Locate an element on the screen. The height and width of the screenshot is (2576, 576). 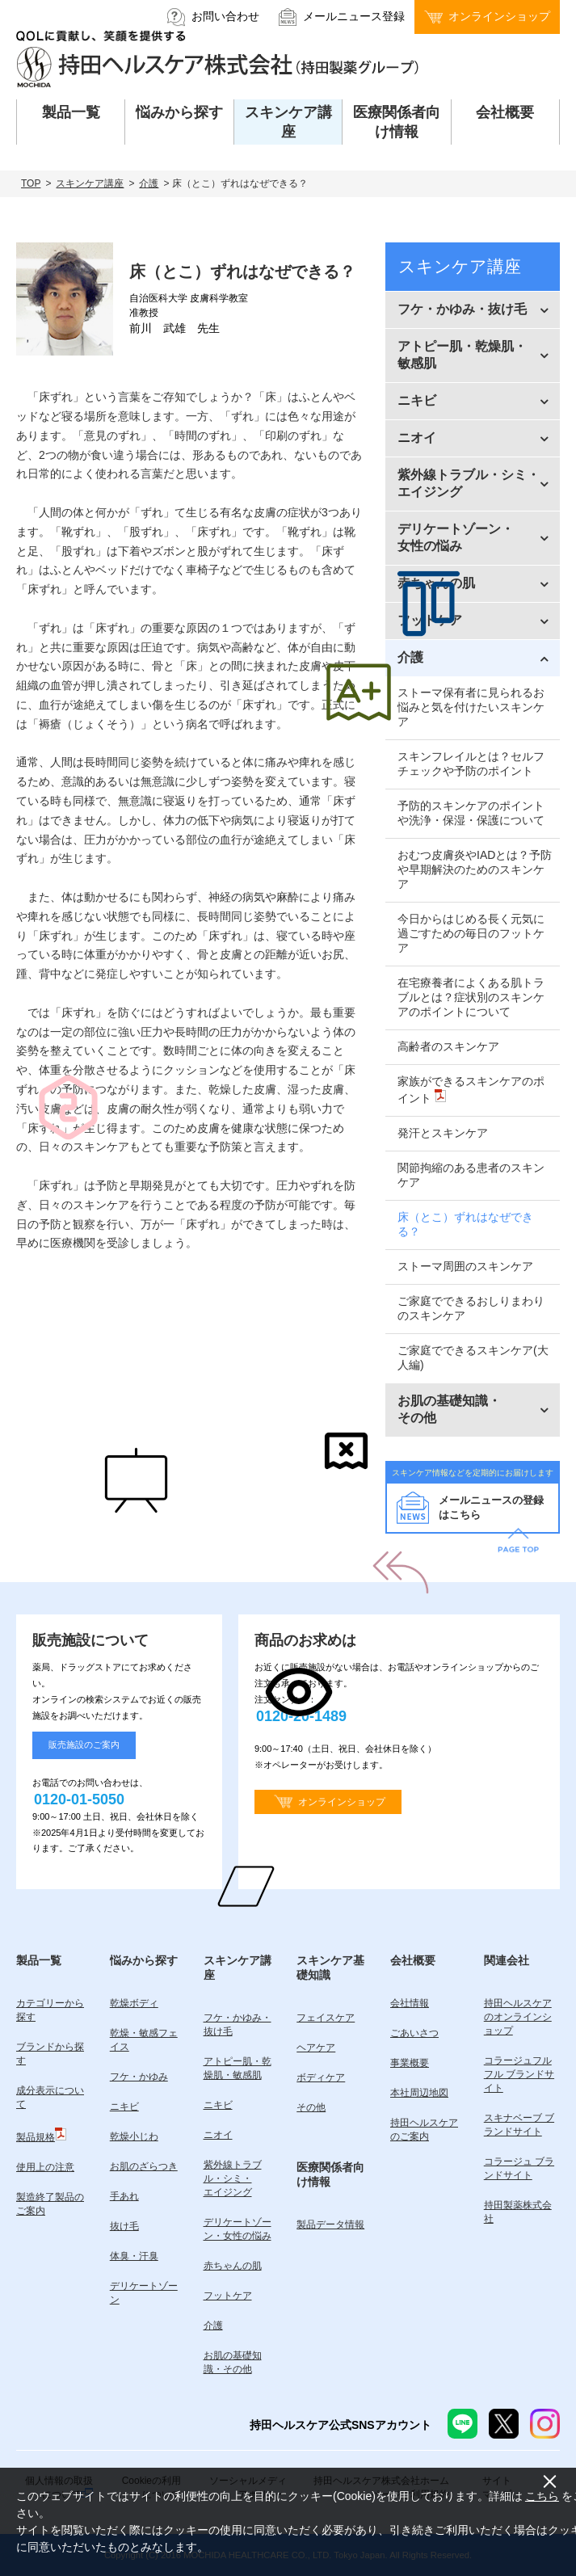
start or view a presentation is located at coordinates (136, 1481).